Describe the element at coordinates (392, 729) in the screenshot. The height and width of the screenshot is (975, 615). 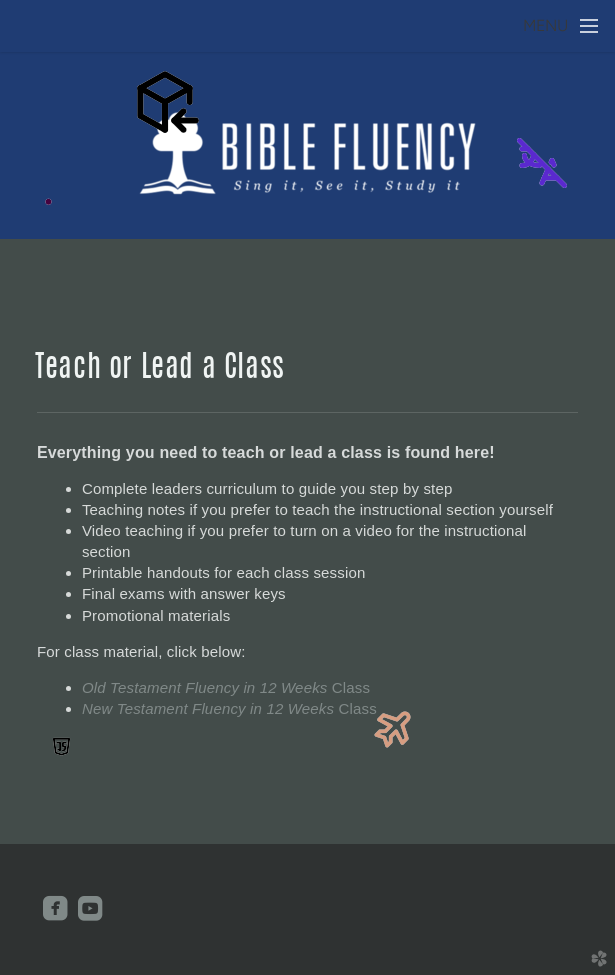
I see `access travel or flight booking` at that location.